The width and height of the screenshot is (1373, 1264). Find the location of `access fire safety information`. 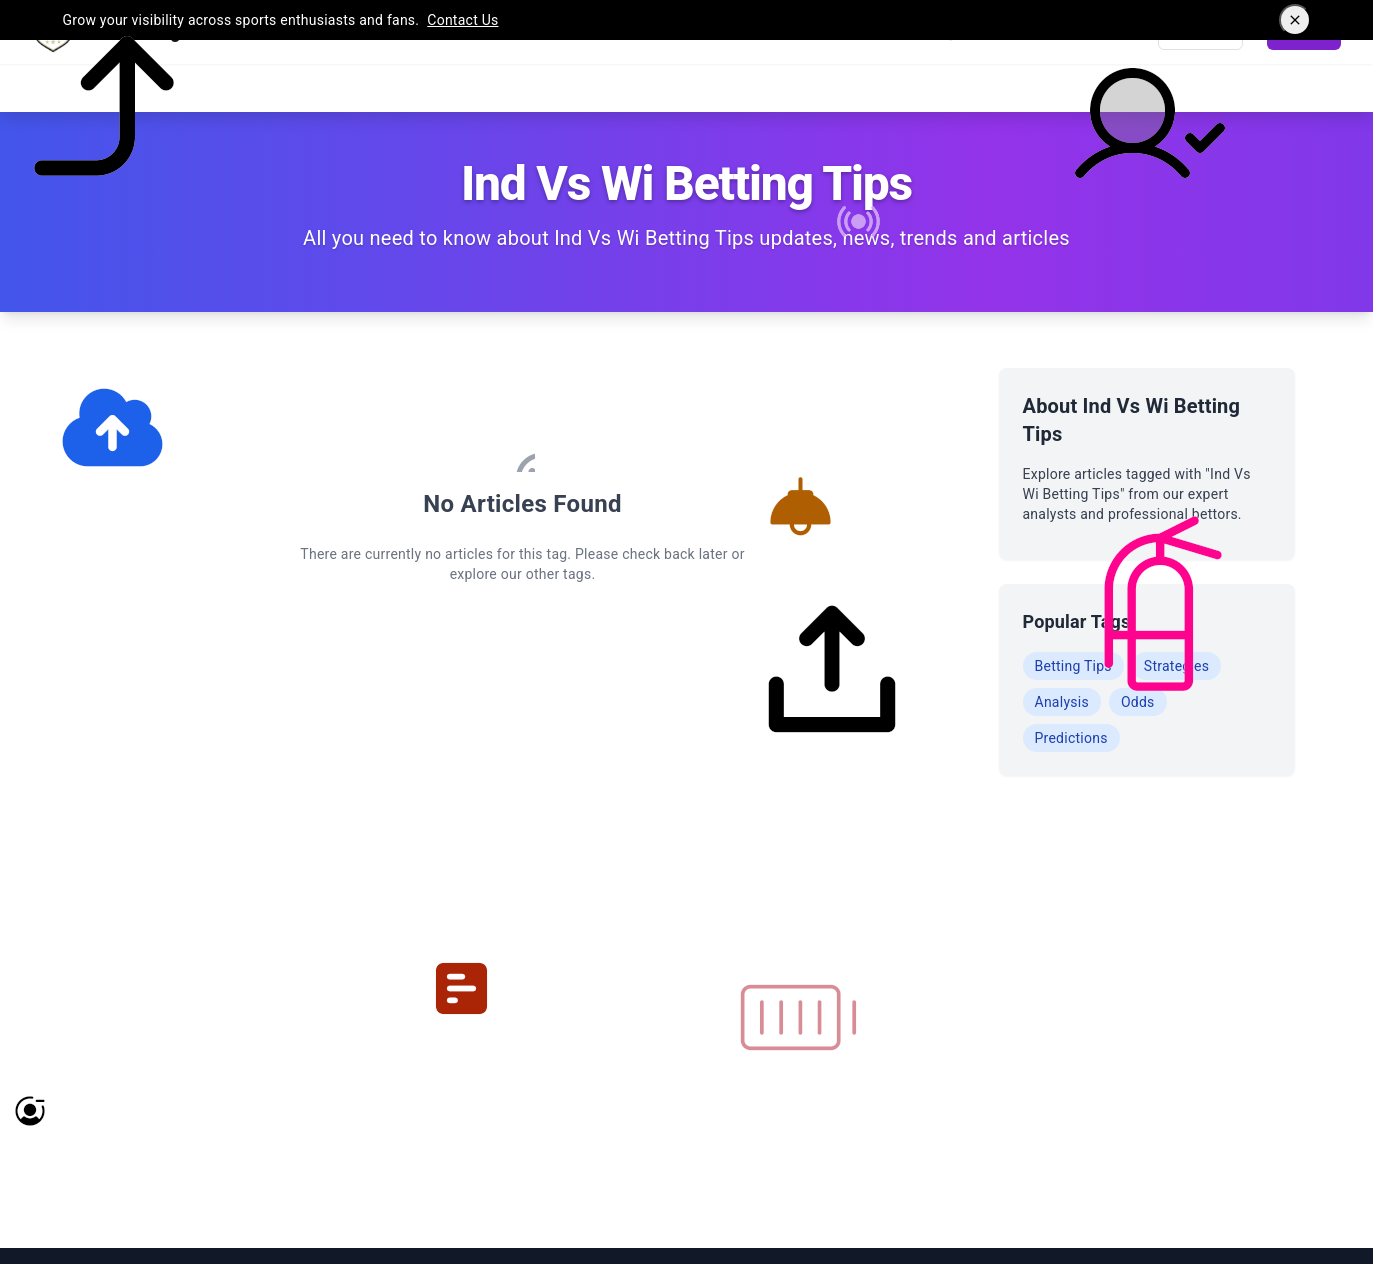

access fire safety information is located at coordinates (1154, 606).